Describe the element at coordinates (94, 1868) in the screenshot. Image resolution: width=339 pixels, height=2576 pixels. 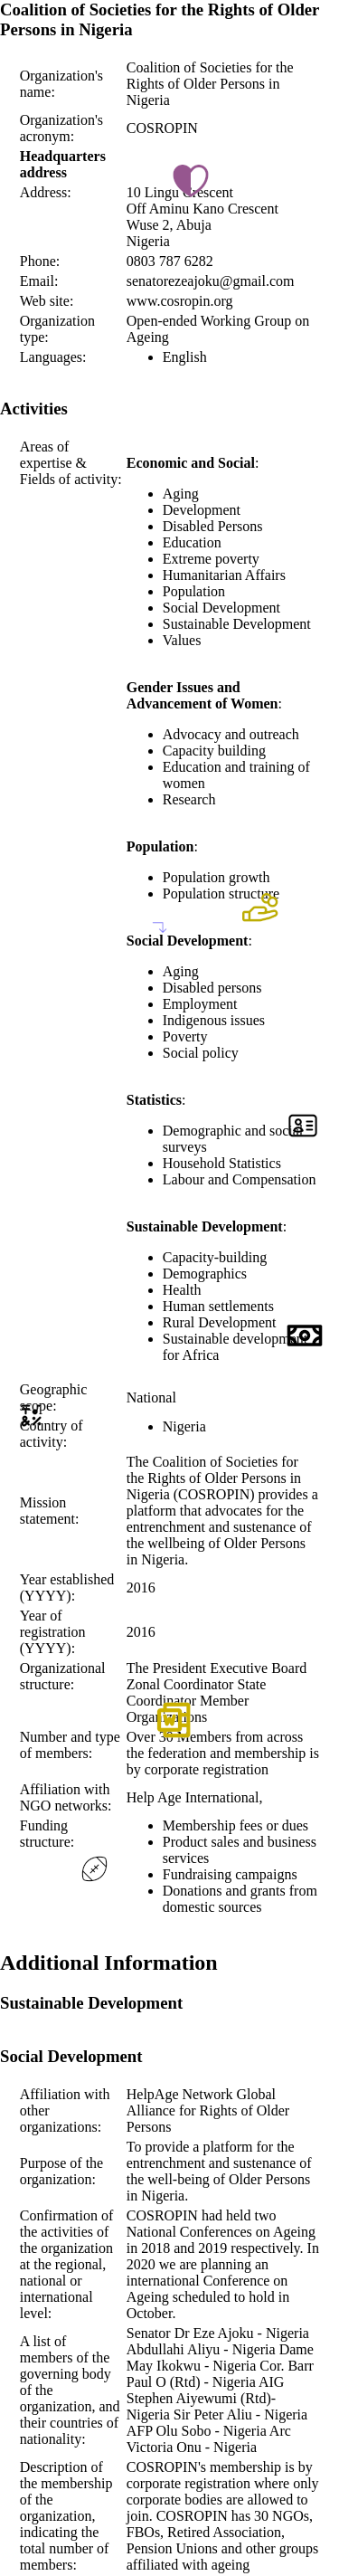
I see `access sports scores and updates` at that location.